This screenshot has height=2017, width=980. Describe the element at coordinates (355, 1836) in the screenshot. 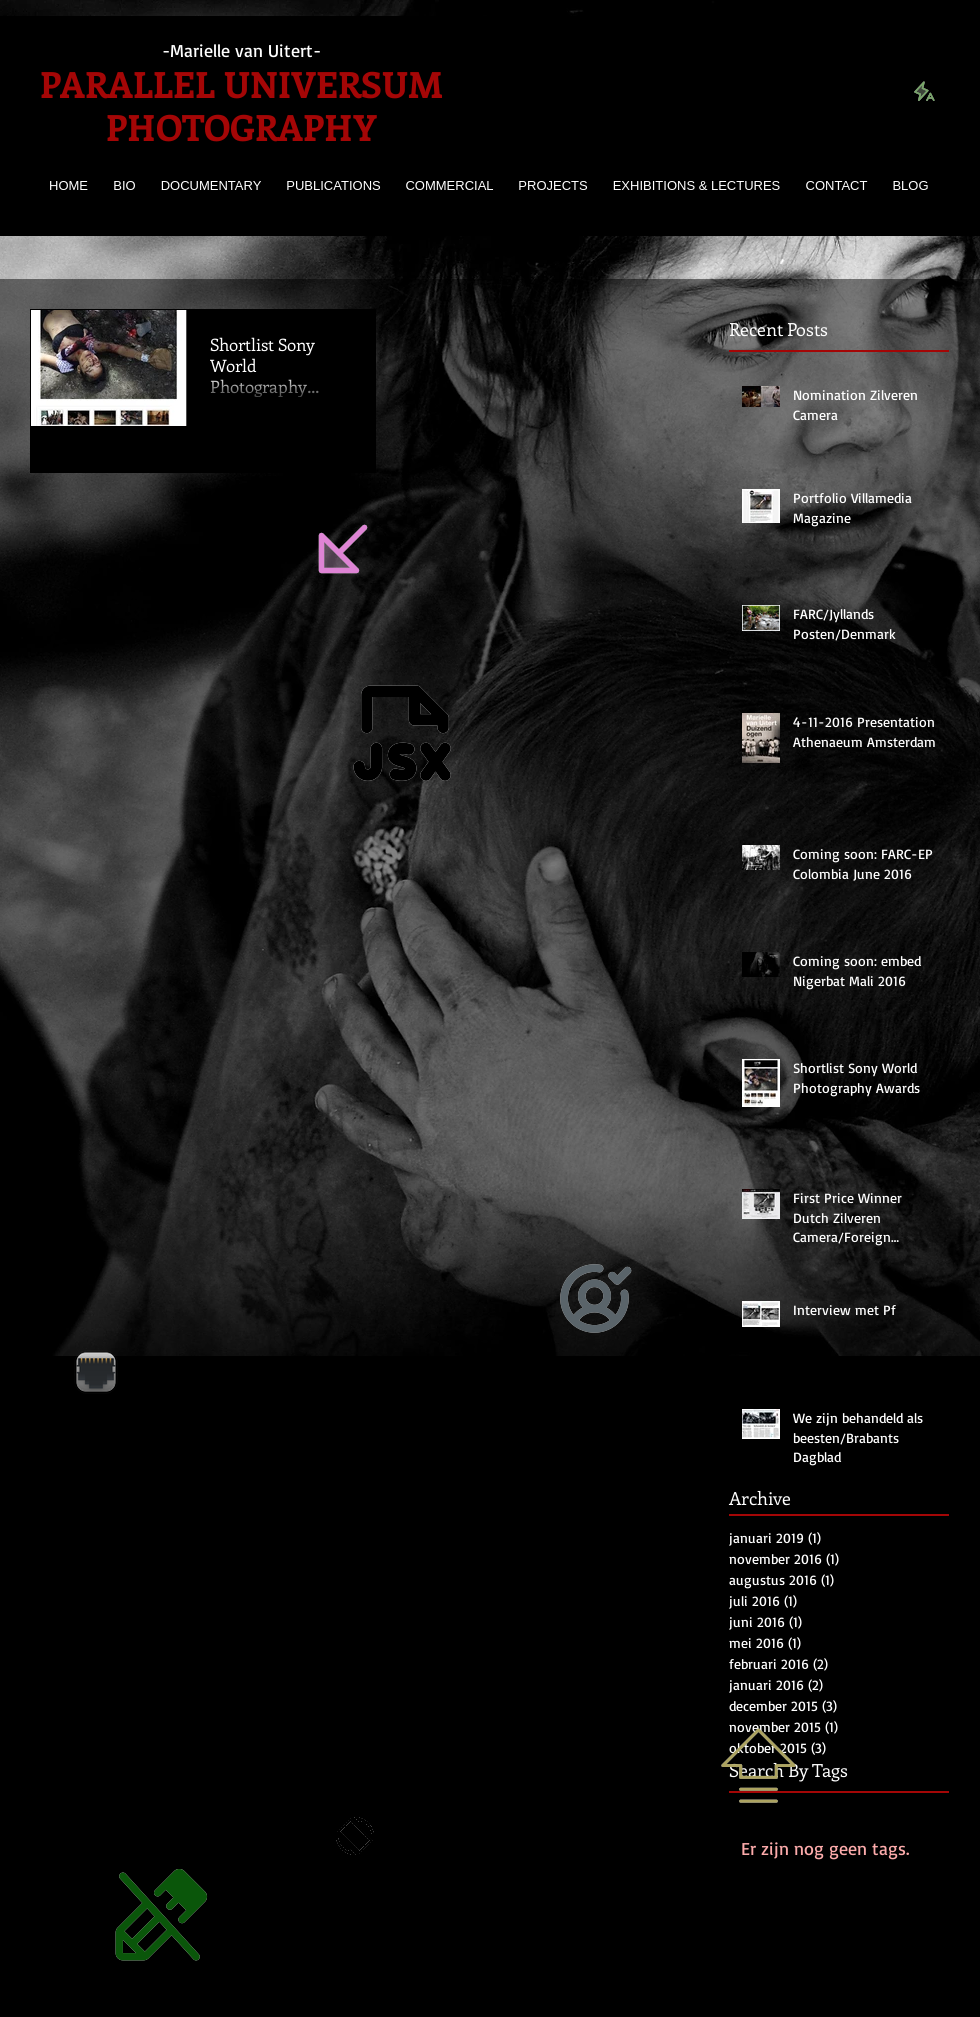

I see `rotate screen orientation` at that location.